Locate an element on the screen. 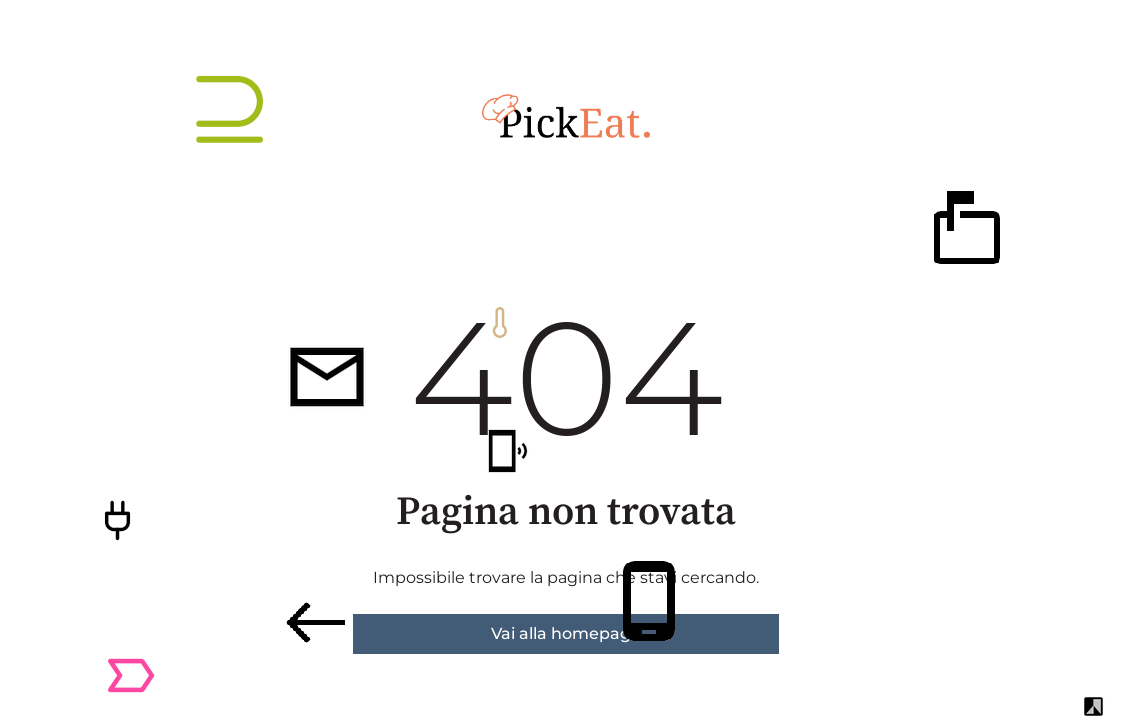  indicates a superset relationship in mathematical notation is located at coordinates (228, 111).